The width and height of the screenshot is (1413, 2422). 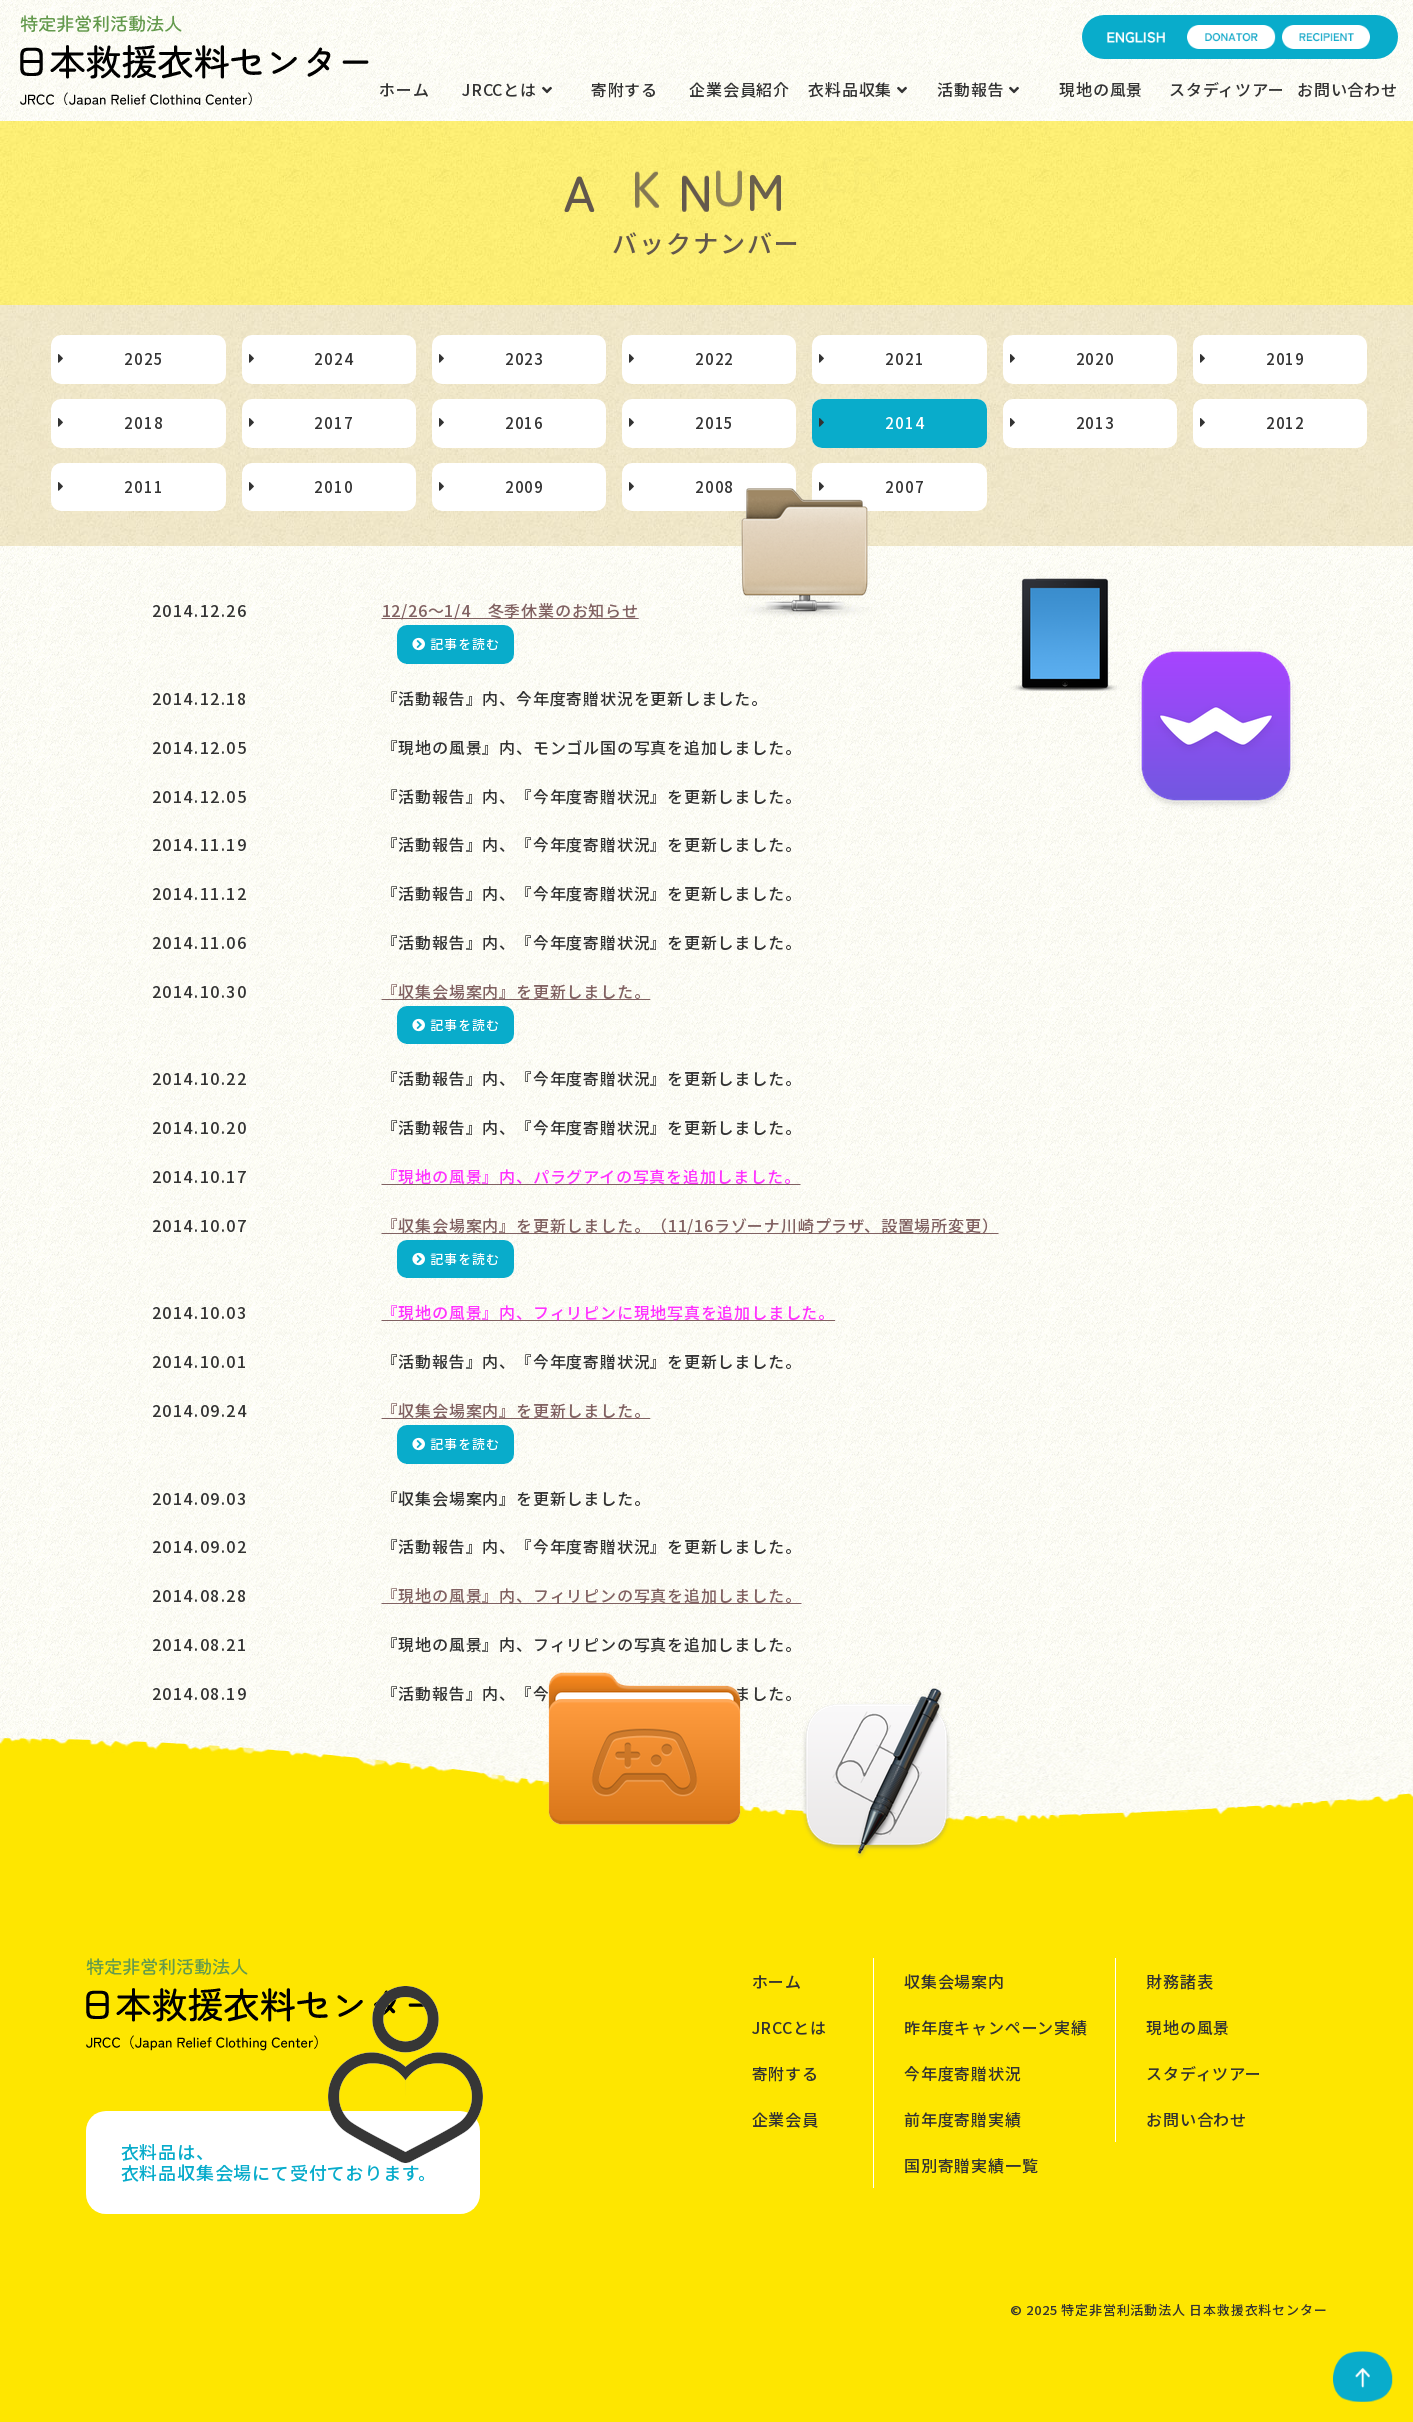 What do you see at coordinates (1065, 633) in the screenshot?
I see `iPad device connected to your system` at bounding box center [1065, 633].